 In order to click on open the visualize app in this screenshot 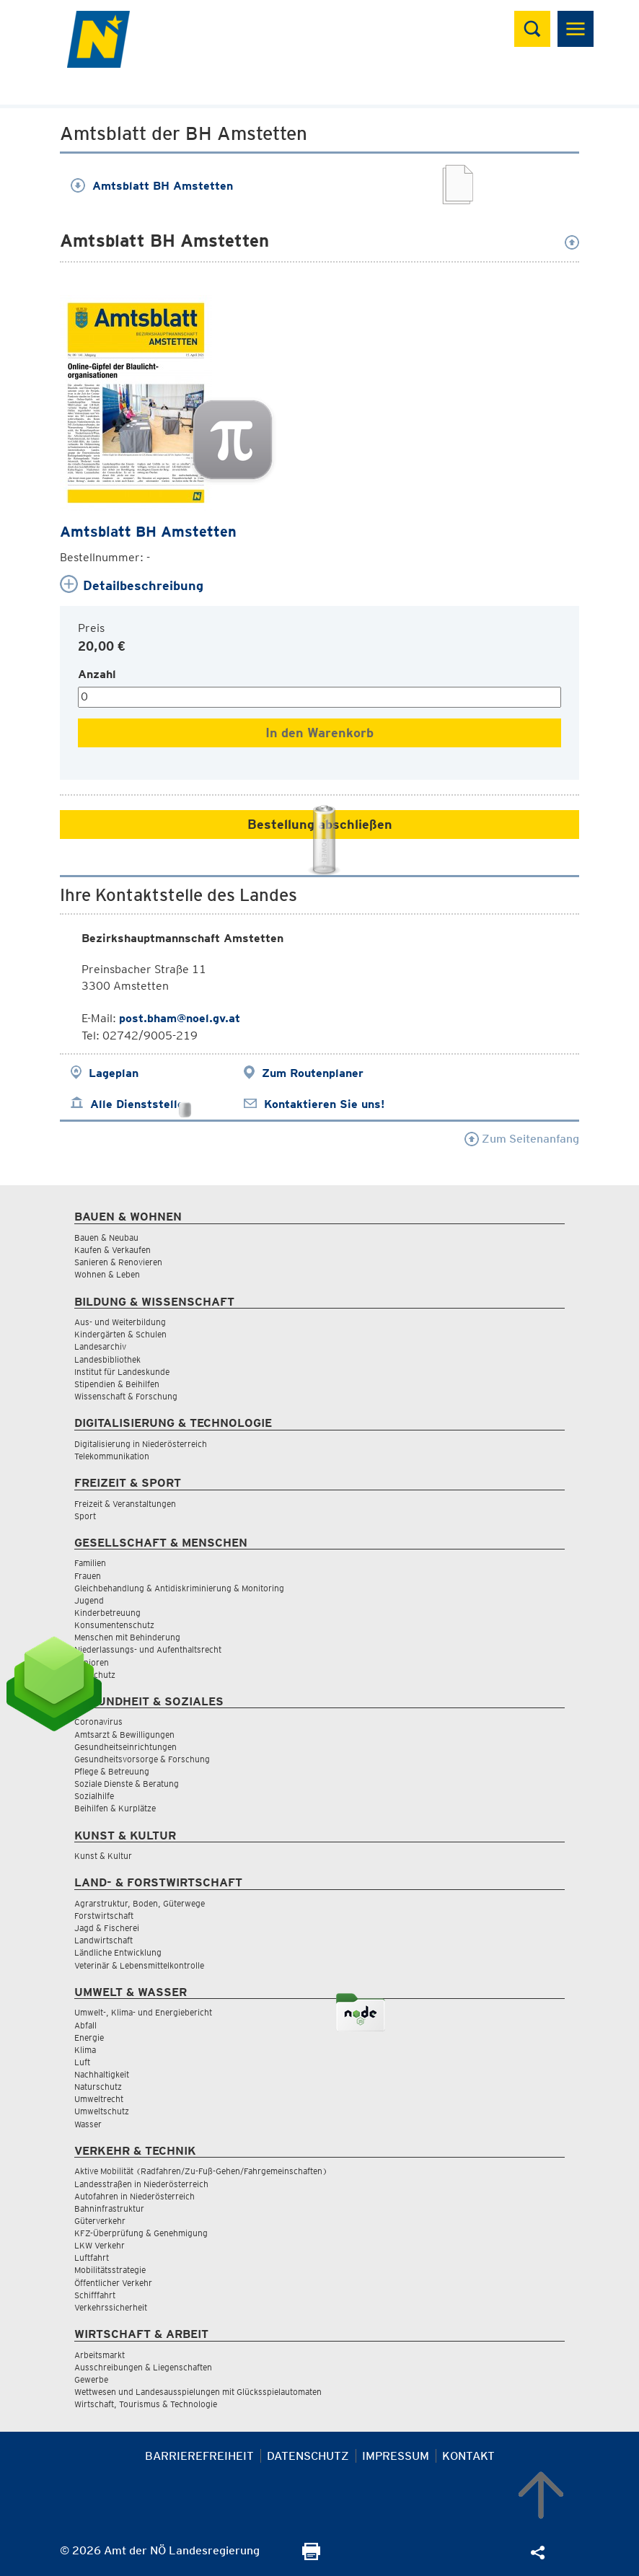, I will do `click(54, 1684)`.